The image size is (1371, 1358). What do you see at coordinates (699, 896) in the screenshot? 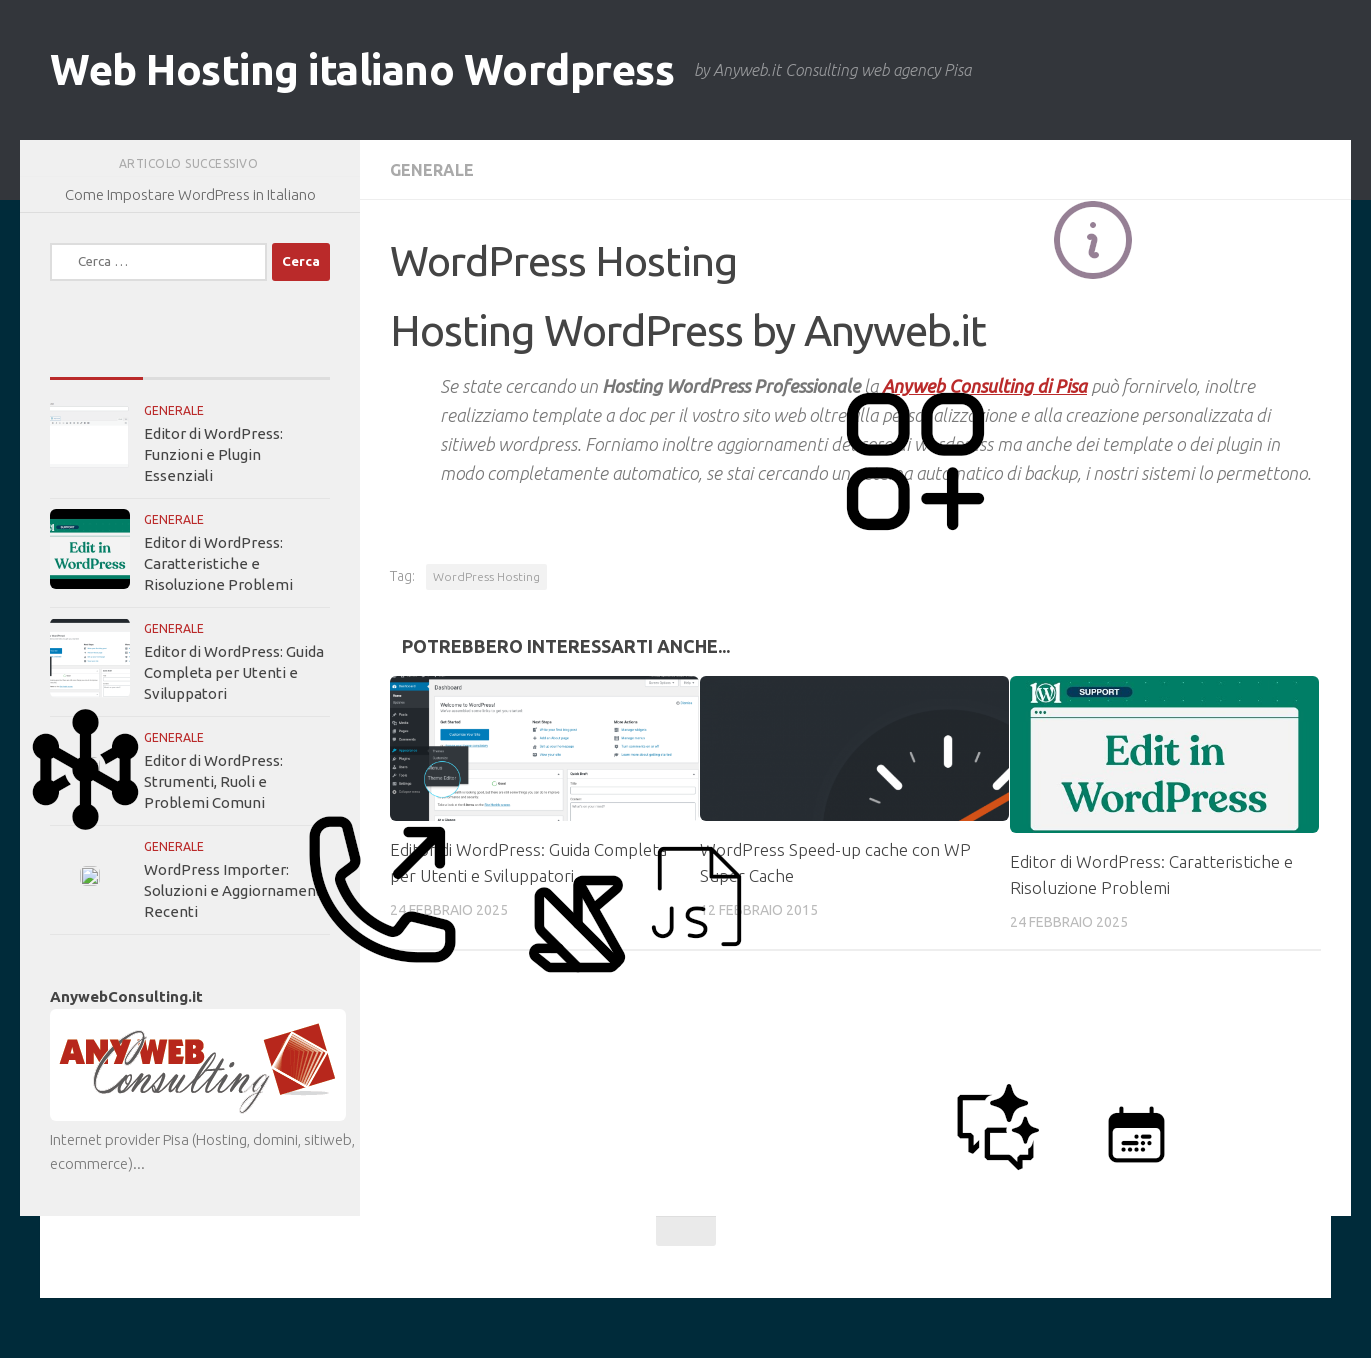
I see `a javascript file in your project` at bounding box center [699, 896].